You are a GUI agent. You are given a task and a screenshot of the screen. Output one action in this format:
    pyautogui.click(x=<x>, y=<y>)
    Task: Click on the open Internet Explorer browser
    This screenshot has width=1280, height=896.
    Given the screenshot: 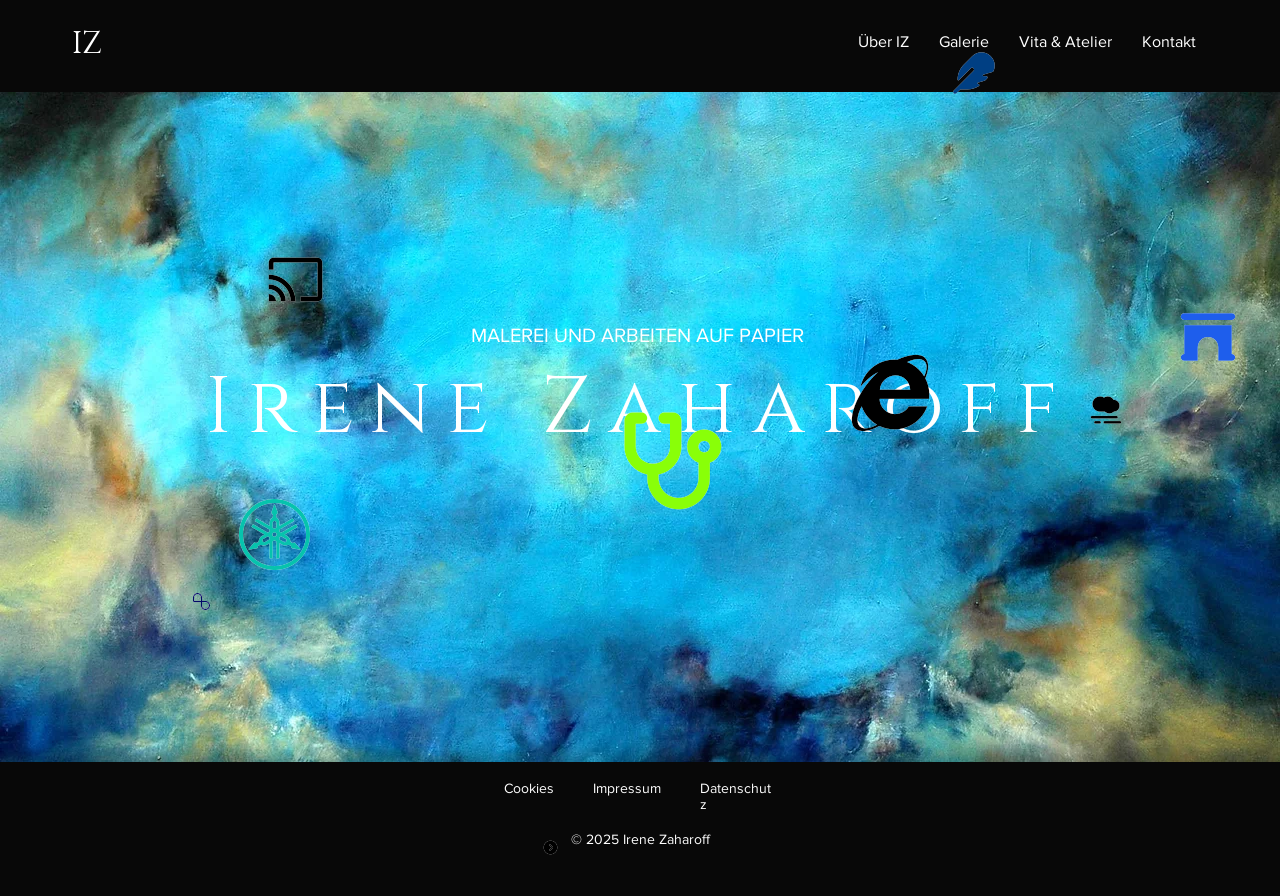 What is the action you would take?
    pyautogui.click(x=892, y=394)
    